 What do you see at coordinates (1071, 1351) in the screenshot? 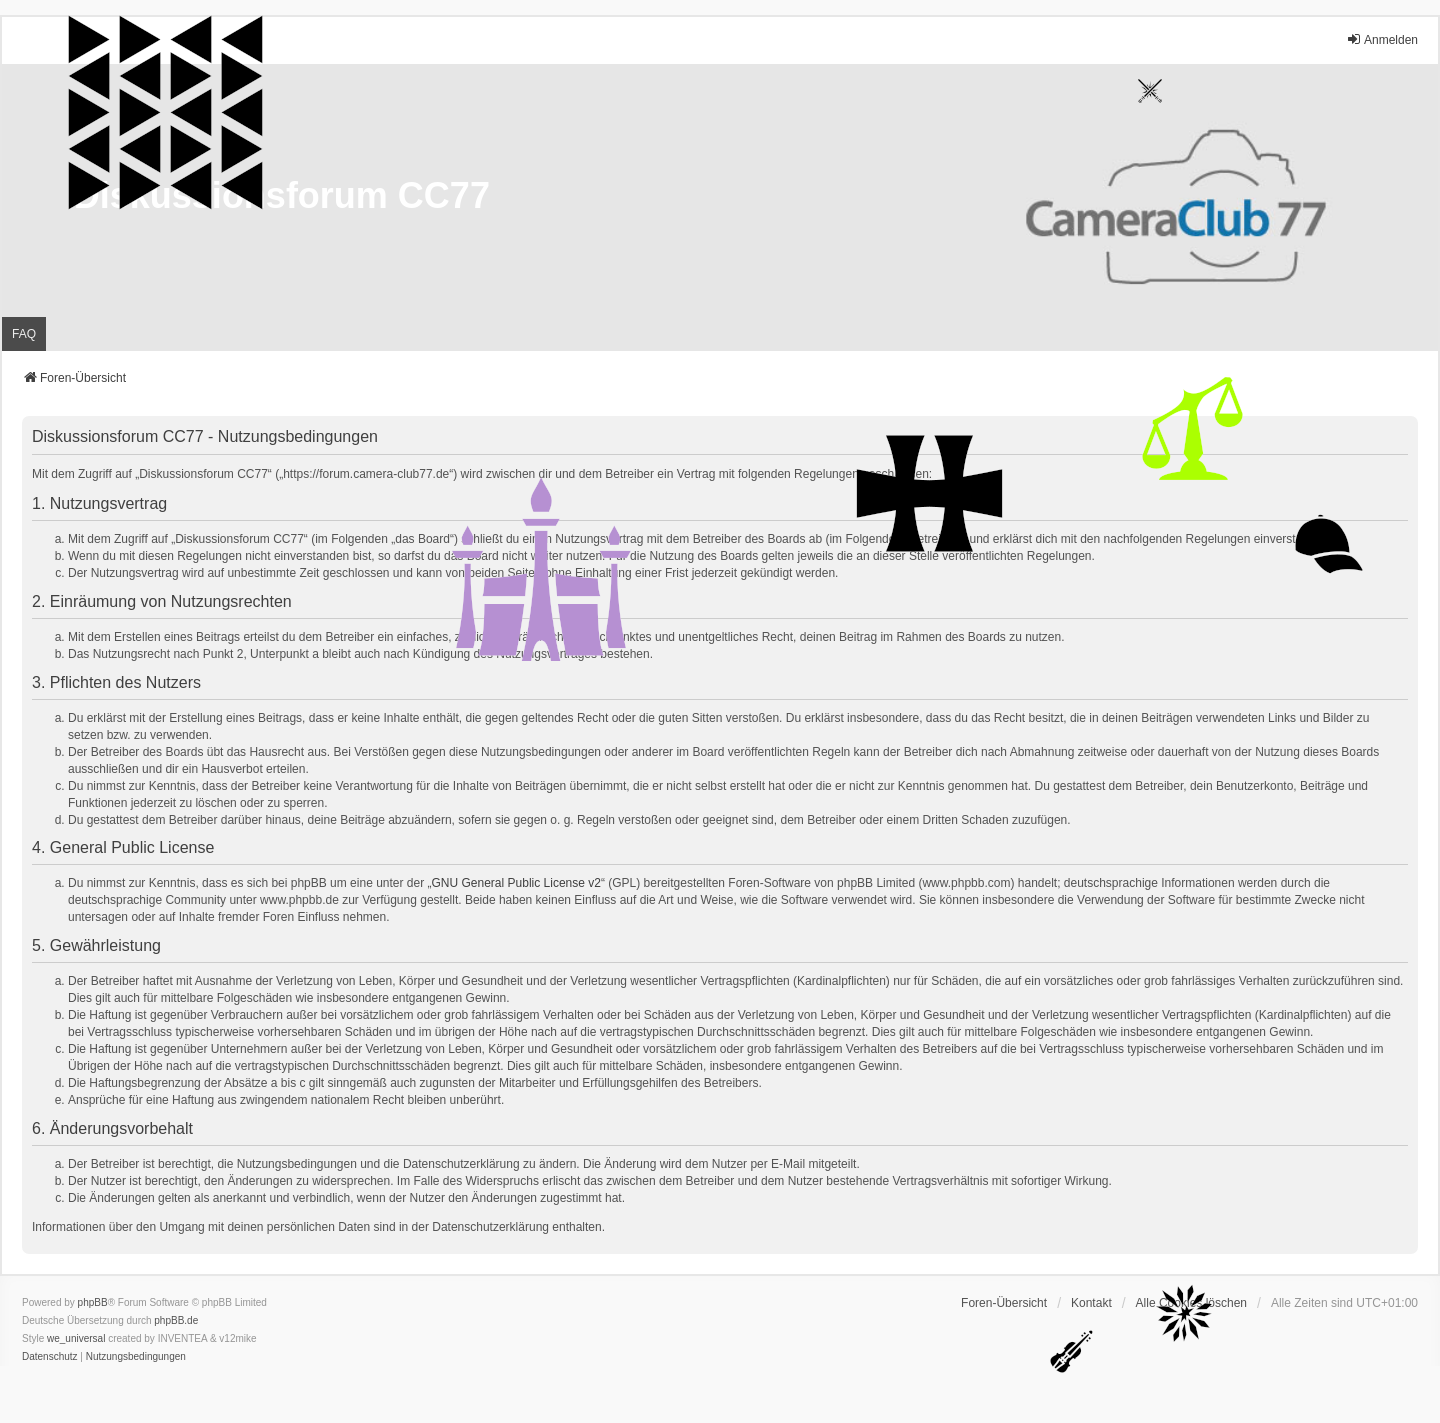
I see `access music or audio settings` at bounding box center [1071, 1351].